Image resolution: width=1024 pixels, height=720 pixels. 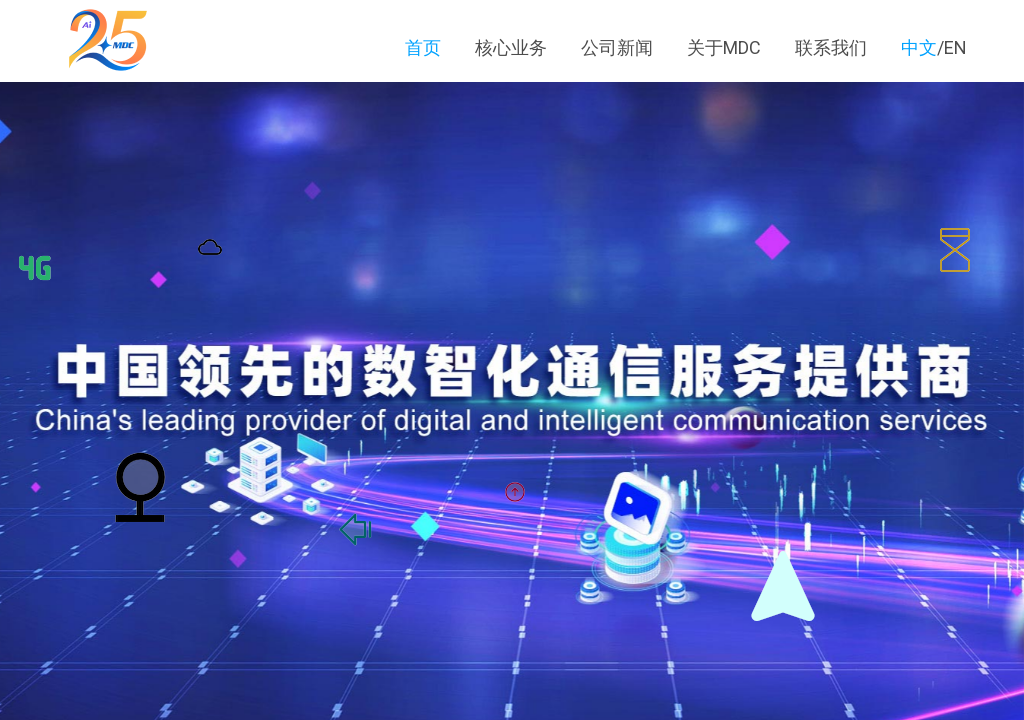 I want to click on go back to previous screen, so click(x=356, y=529).